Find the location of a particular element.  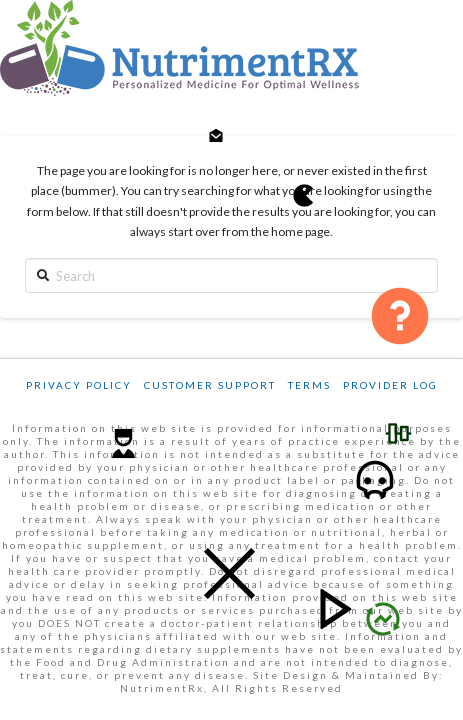

access nursing or healthcare staff services is located at coordinates (123, 443).